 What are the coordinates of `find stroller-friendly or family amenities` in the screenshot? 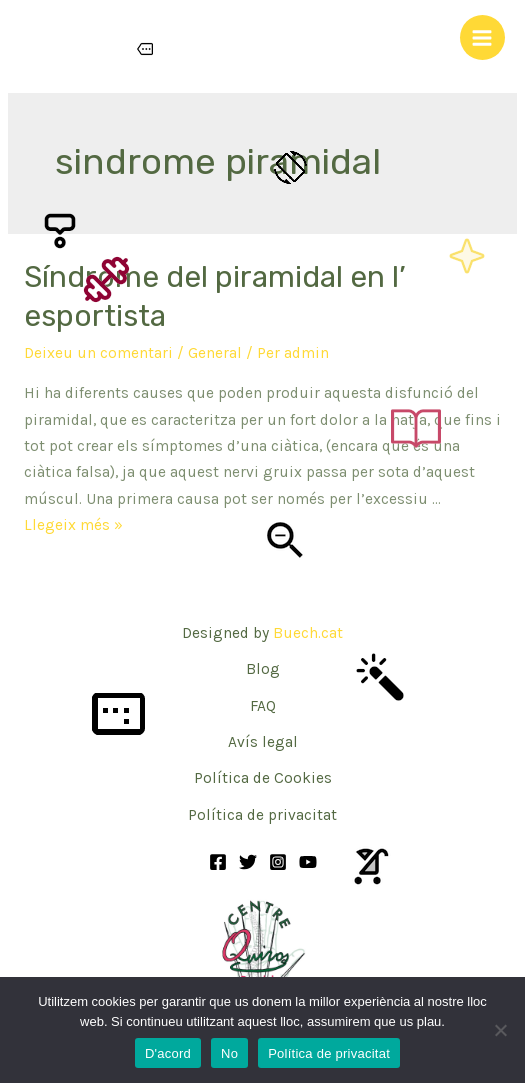 It's located at (369, 865).